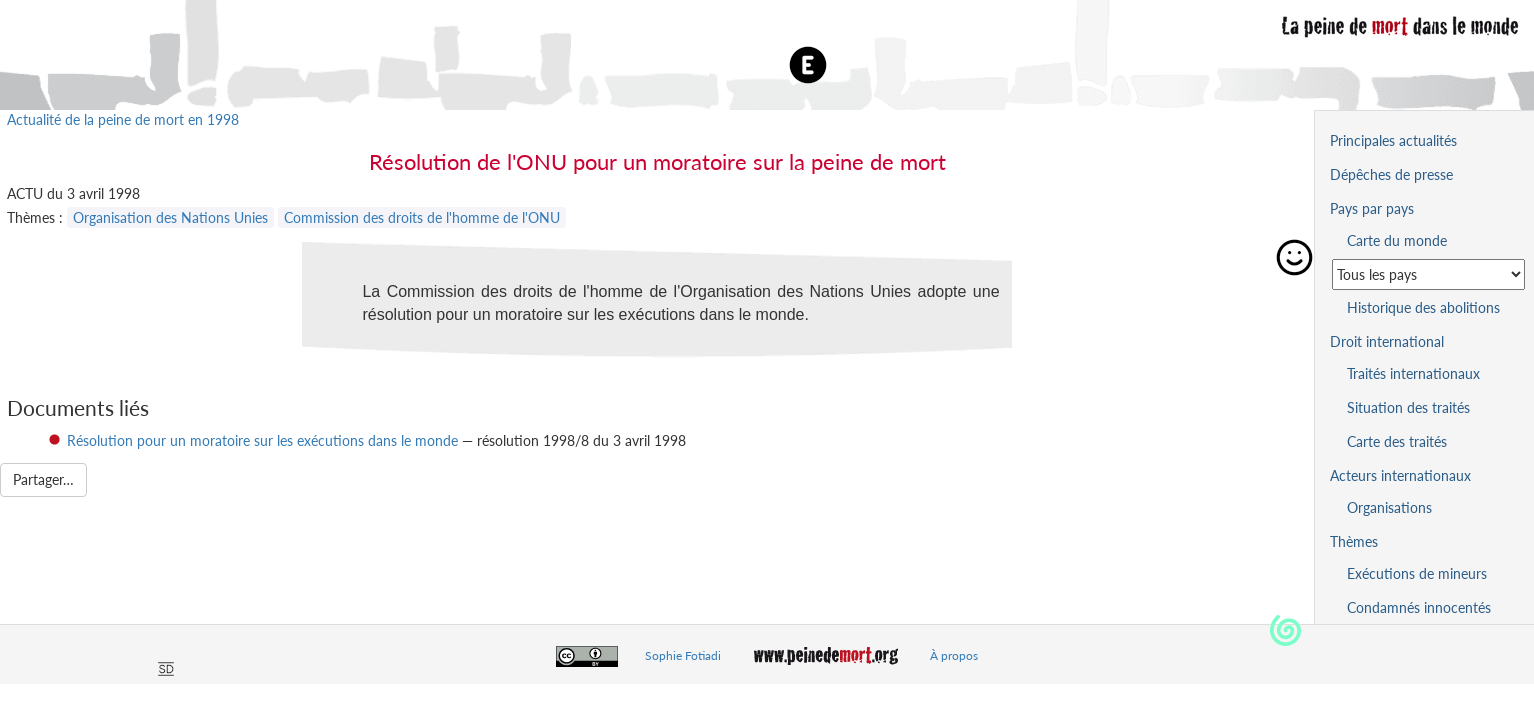 This screenshot has width=1534, height=720. I want to click on switch to standard definition video quality, so click(166, 669).